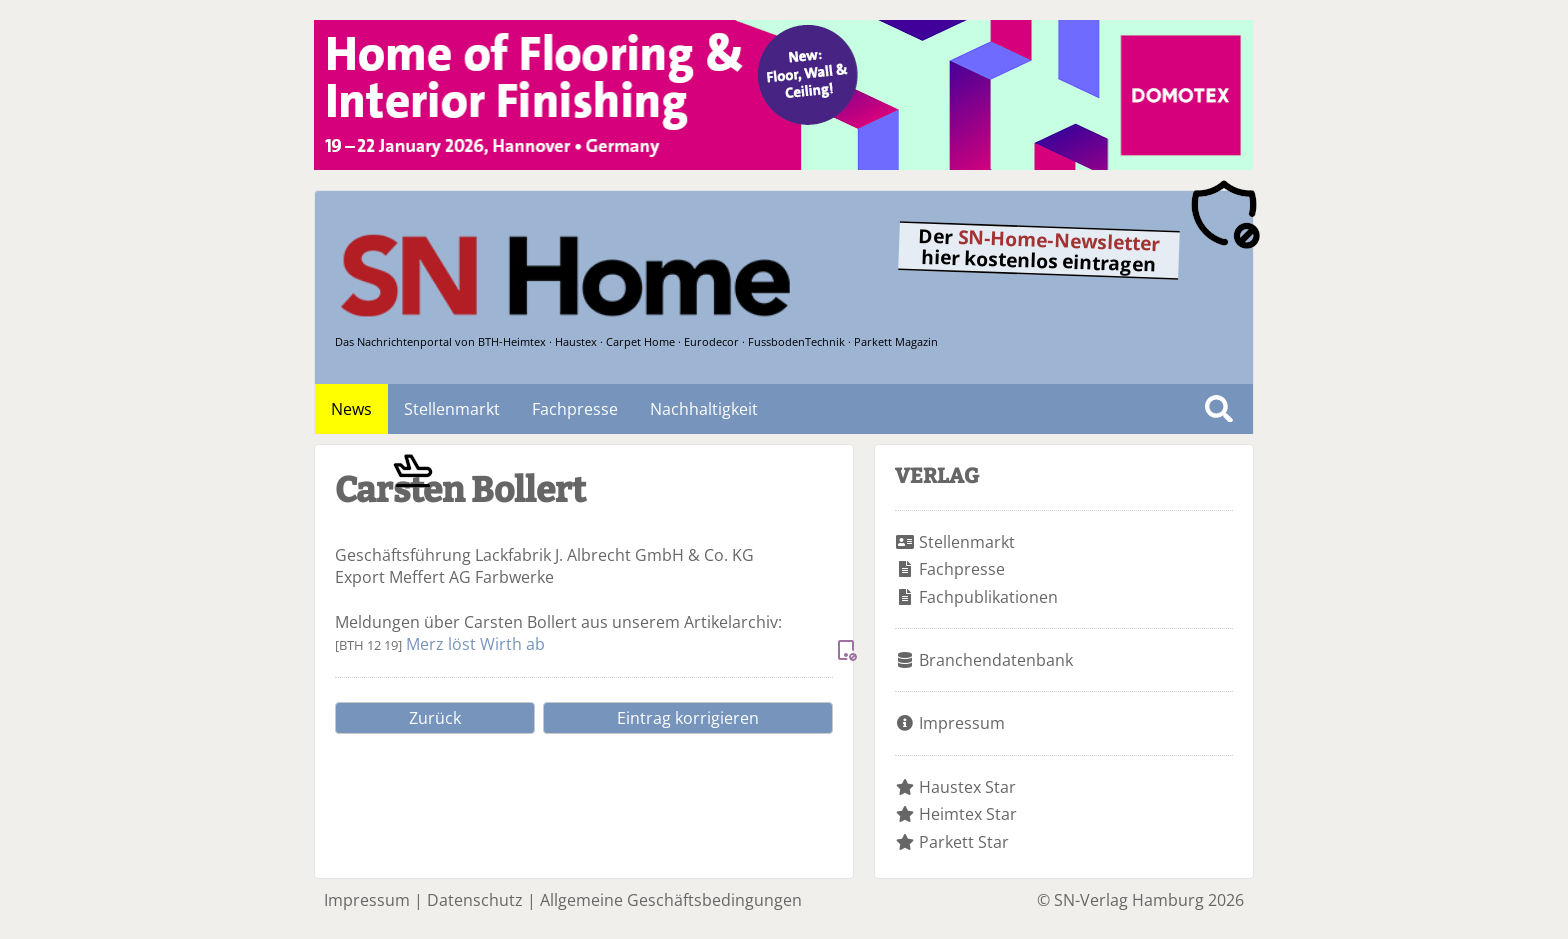  What do you see at coordinates (846, 650) in the screenshot?
I see `cancel tablet connection or pairing` at bounding box center [846, 650].